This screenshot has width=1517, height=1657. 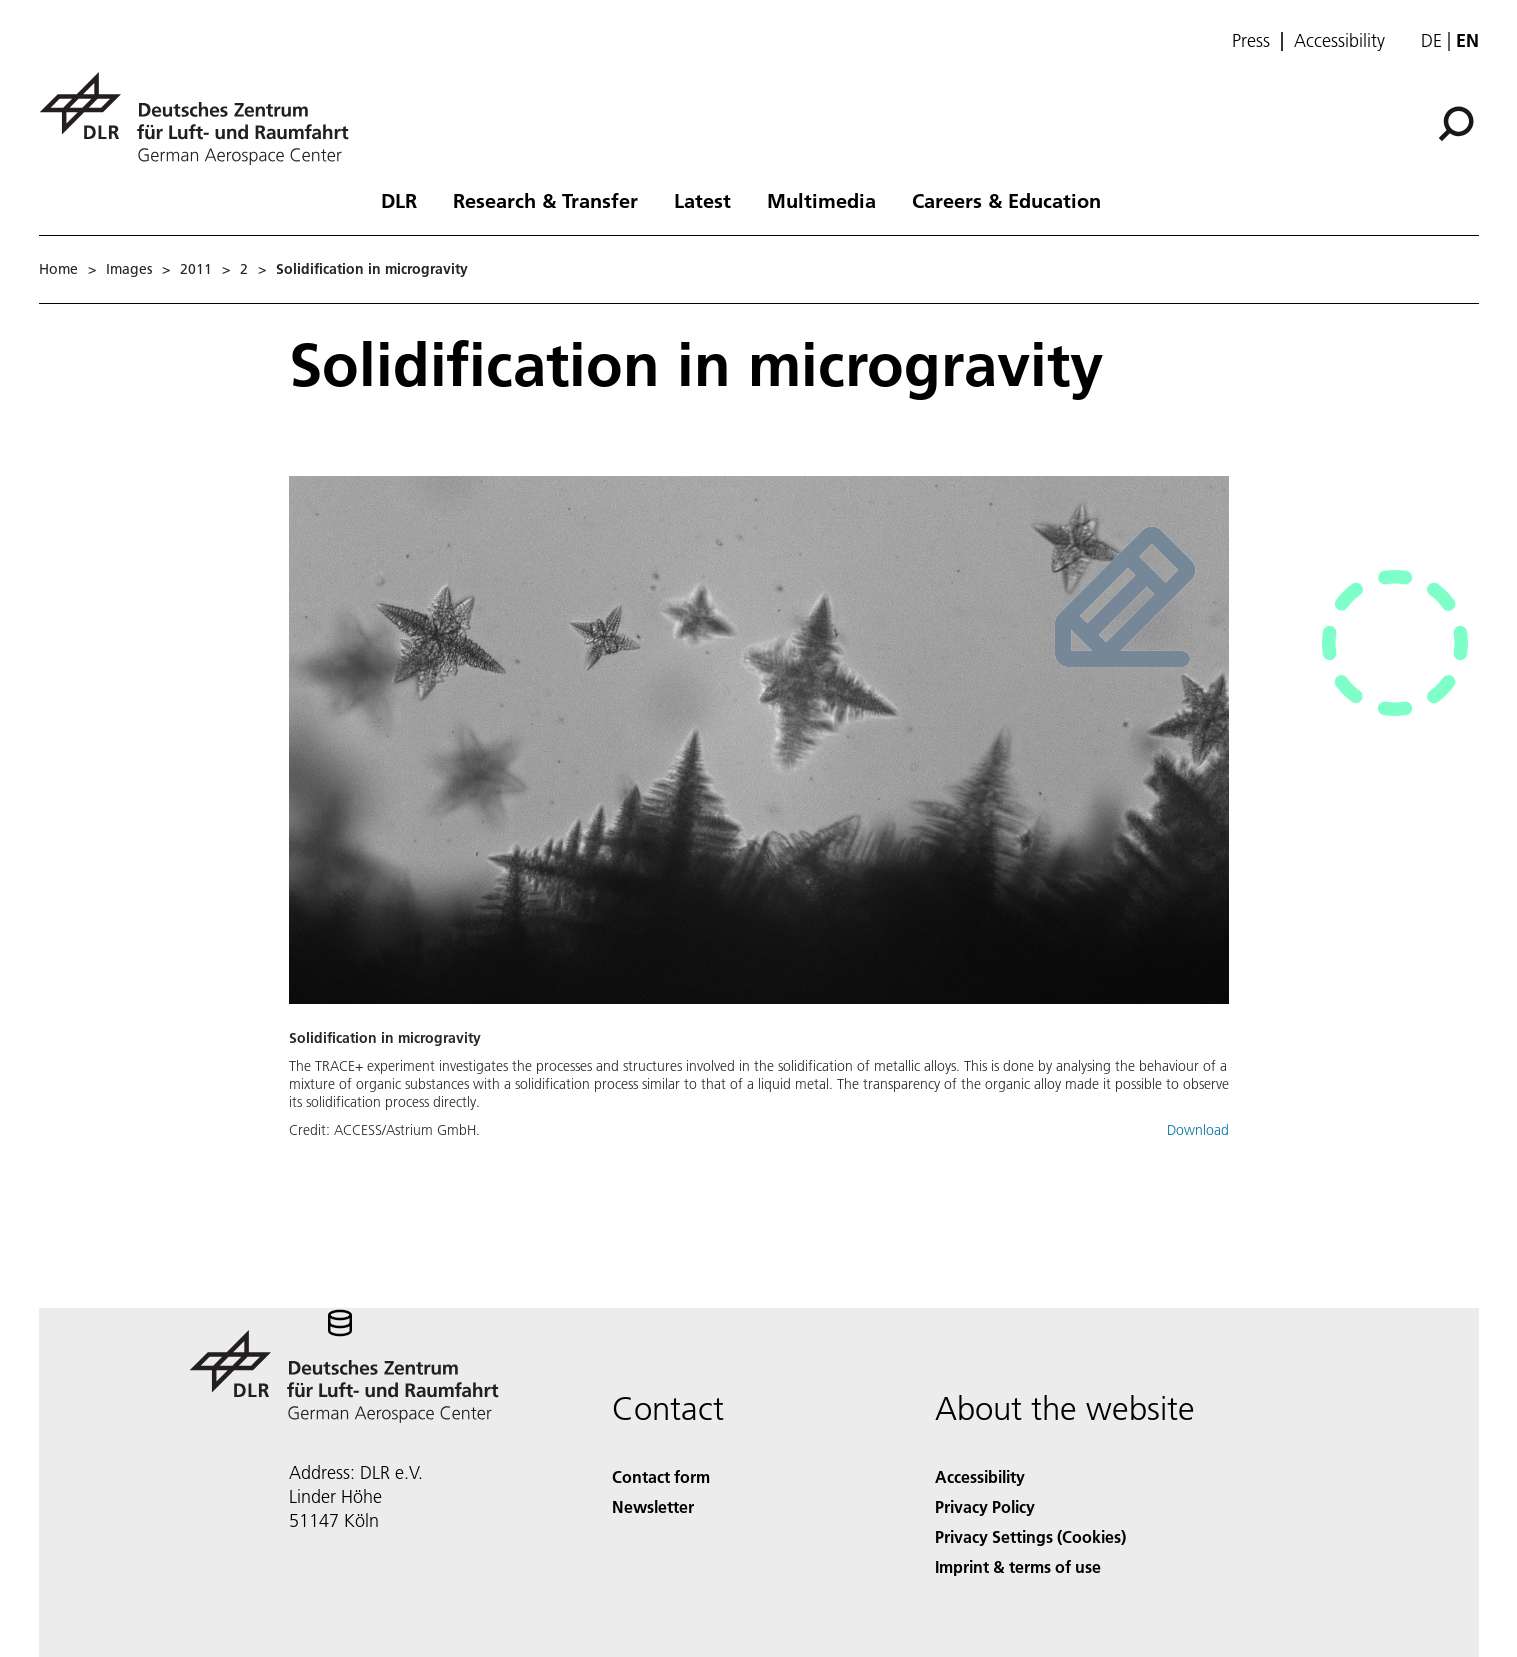 What do you see at coordinates (340, 1323) in the screenshot?
I see `access database or data storage` at bounding box center [340, 1323].